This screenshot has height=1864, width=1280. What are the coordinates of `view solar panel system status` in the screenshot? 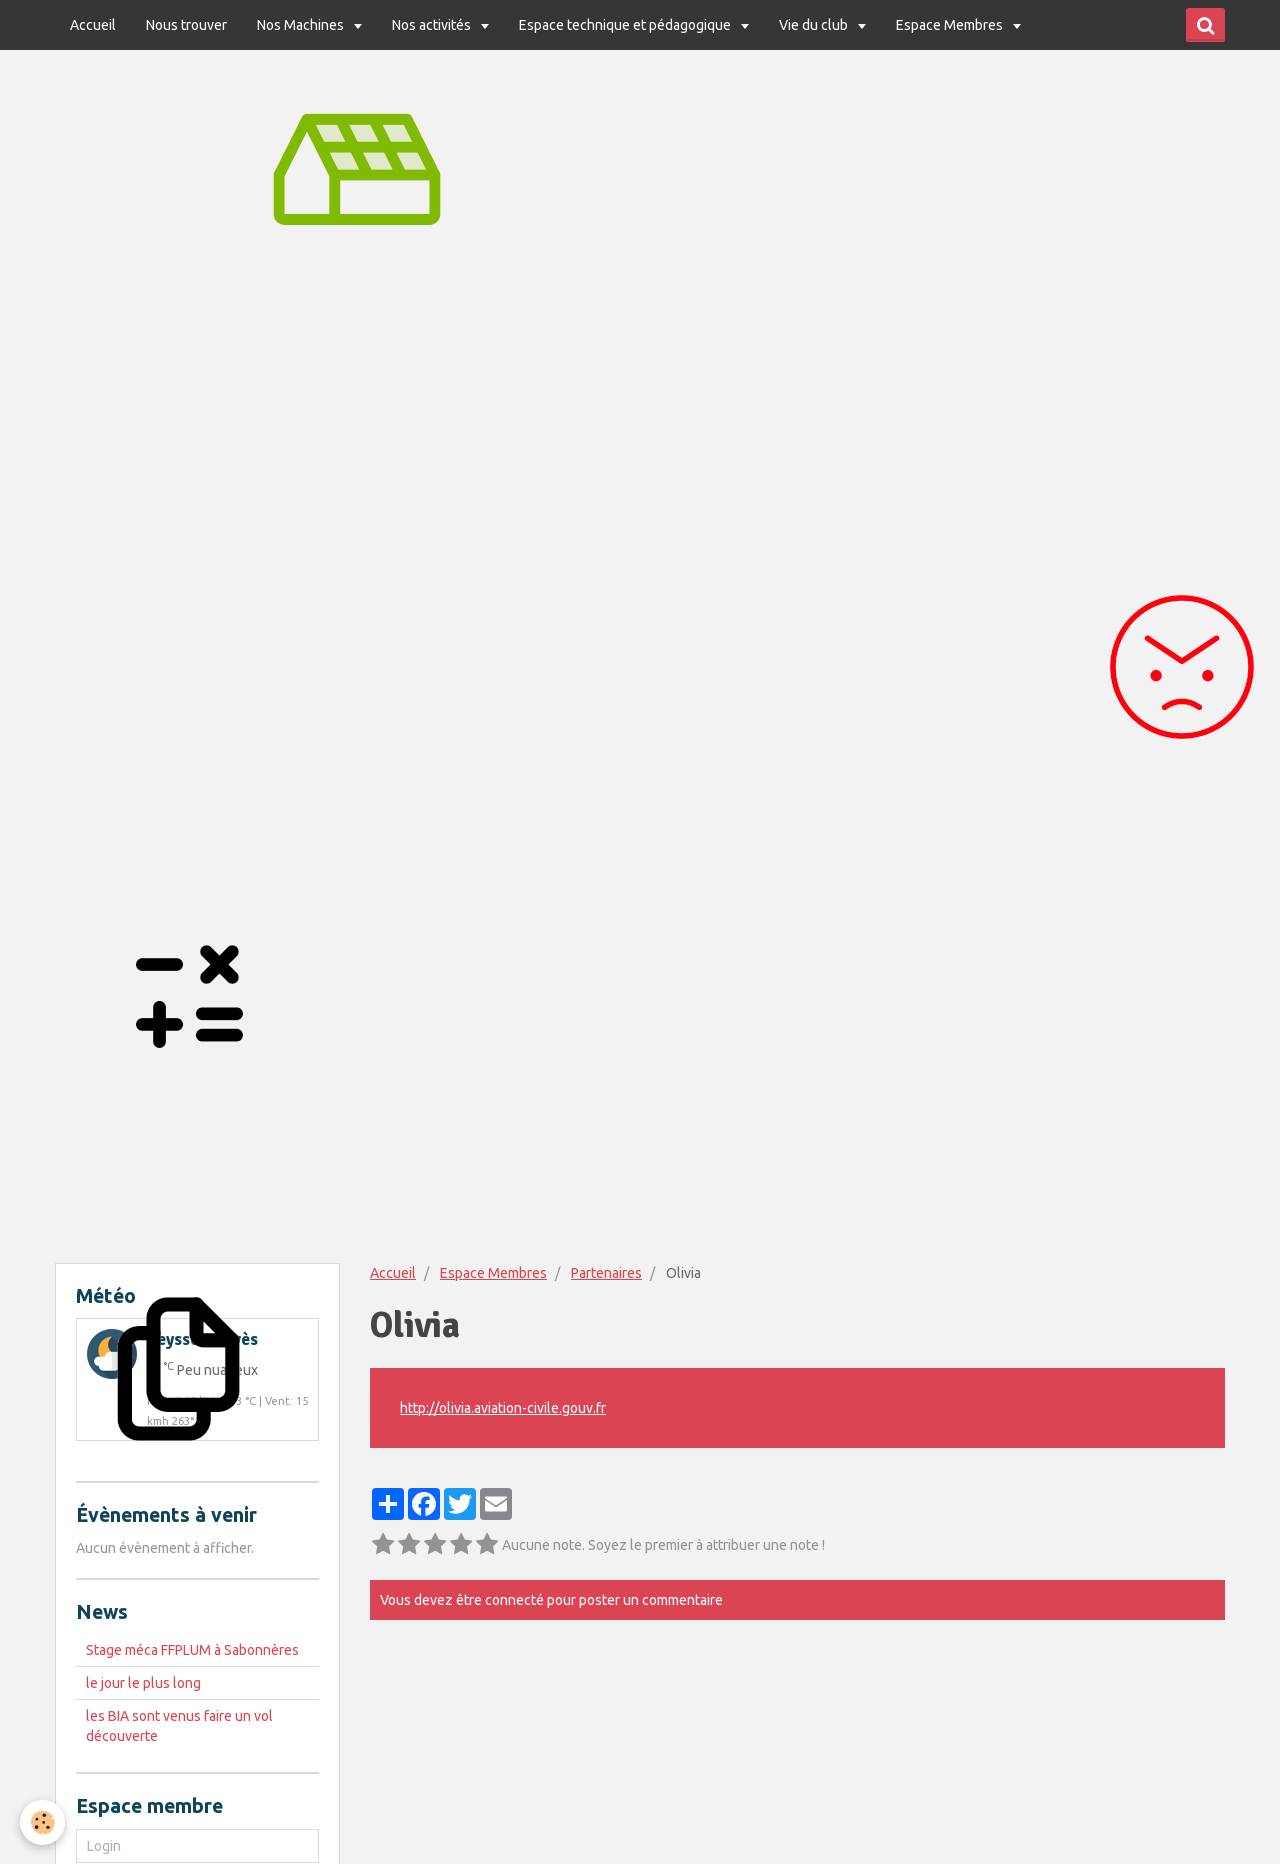 It's located at (357, 175).